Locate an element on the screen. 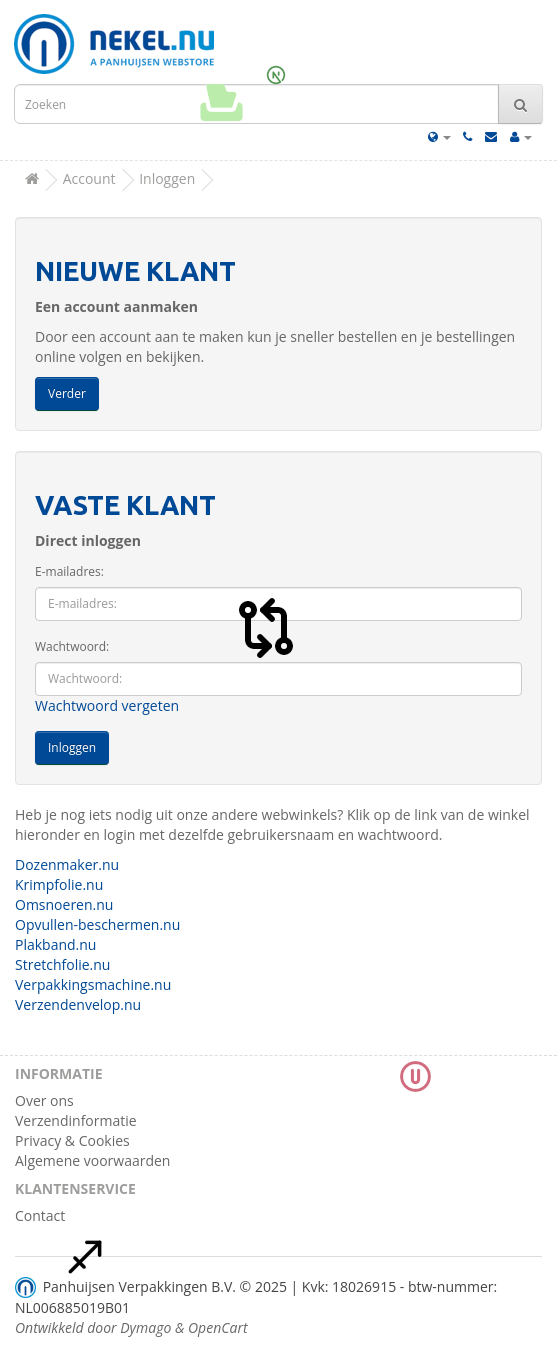 This screenshot has width=557, height=1348. access tissue box or hygiene supplies is located at coordinates (221, 102).